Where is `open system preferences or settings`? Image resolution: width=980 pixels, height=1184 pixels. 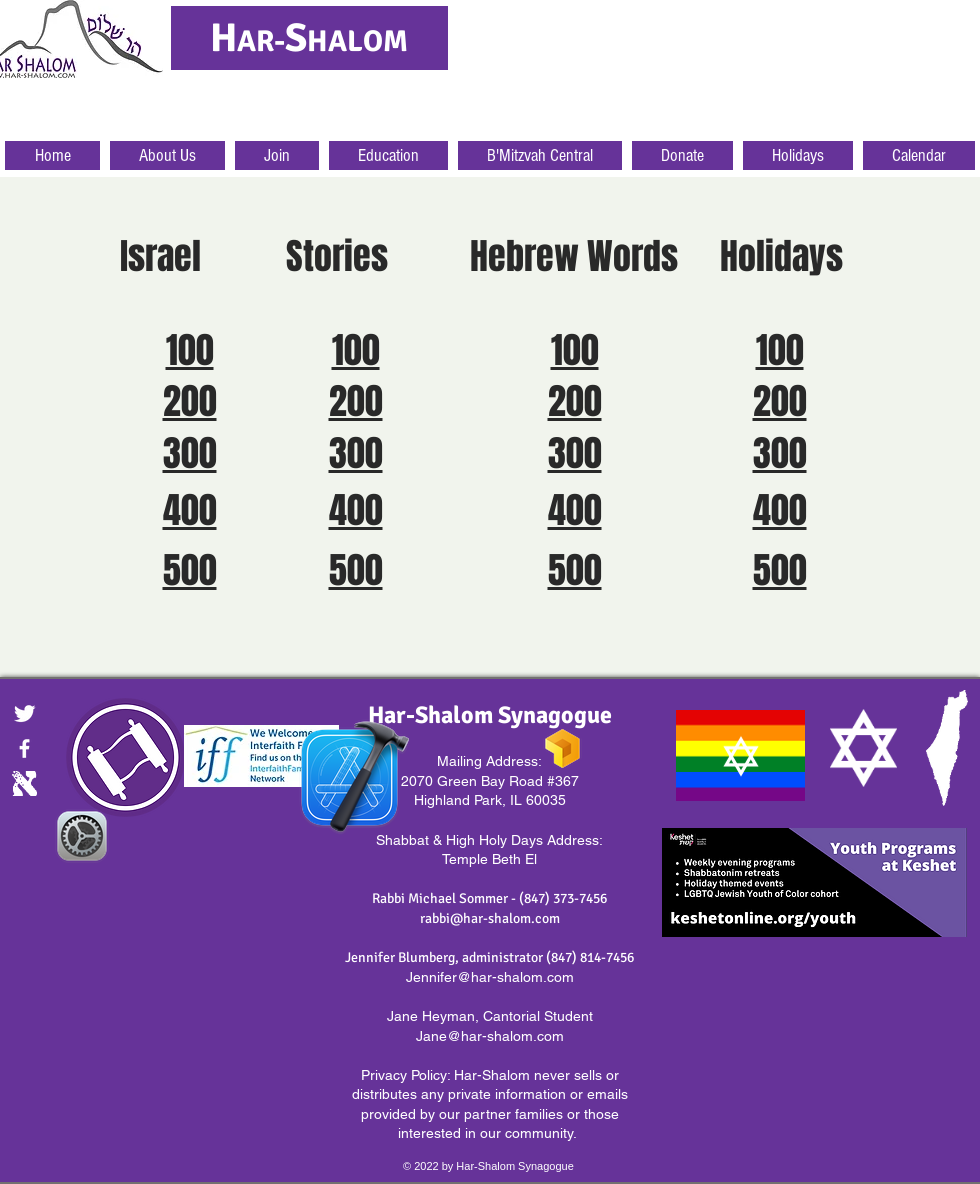
open system preferences or settings is located at coordinates (82, 836).